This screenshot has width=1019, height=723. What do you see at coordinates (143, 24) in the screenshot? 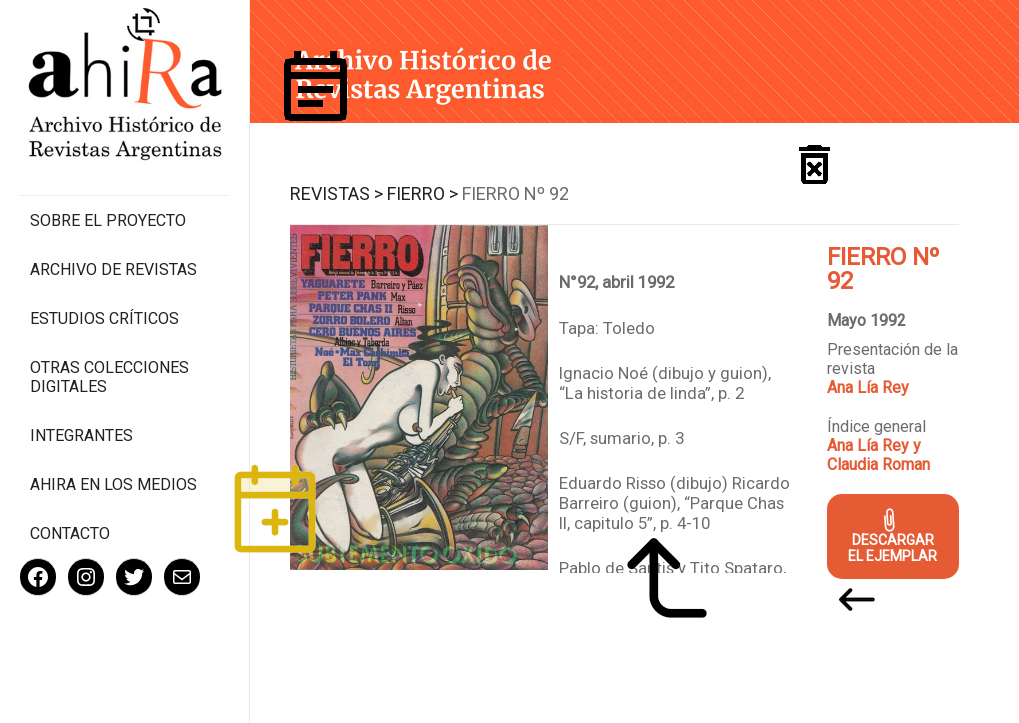
I see `rotate and crop an image` at bounding box center [143, 24].